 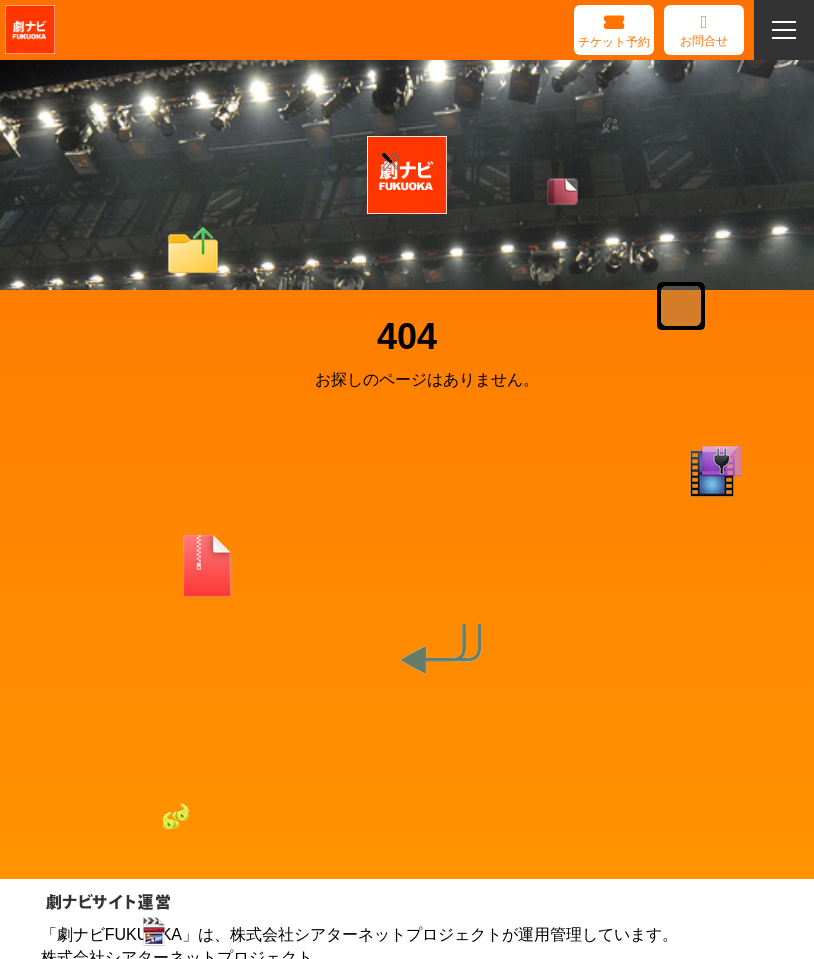 What do you see at coordinates (154, 932) in the screenshot?
I see `open iMovie project library` at bounding box center [154, 932].